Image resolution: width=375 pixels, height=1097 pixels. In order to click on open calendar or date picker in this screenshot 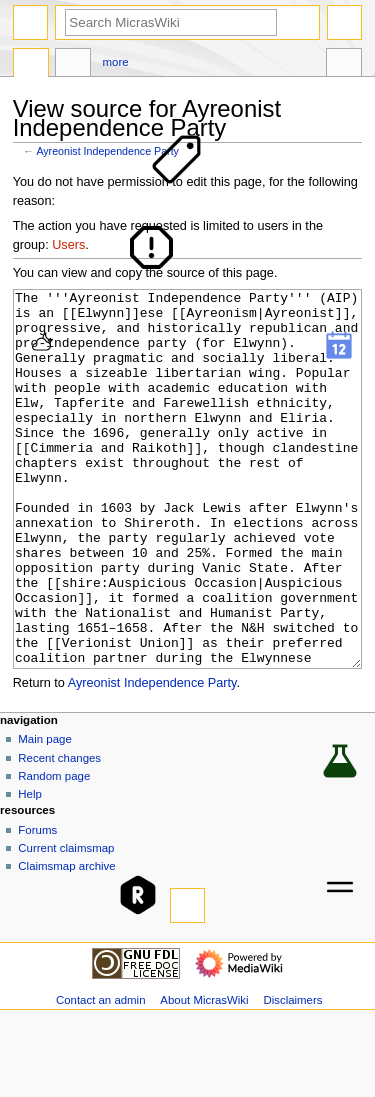, I will do `click(339, 346)`.